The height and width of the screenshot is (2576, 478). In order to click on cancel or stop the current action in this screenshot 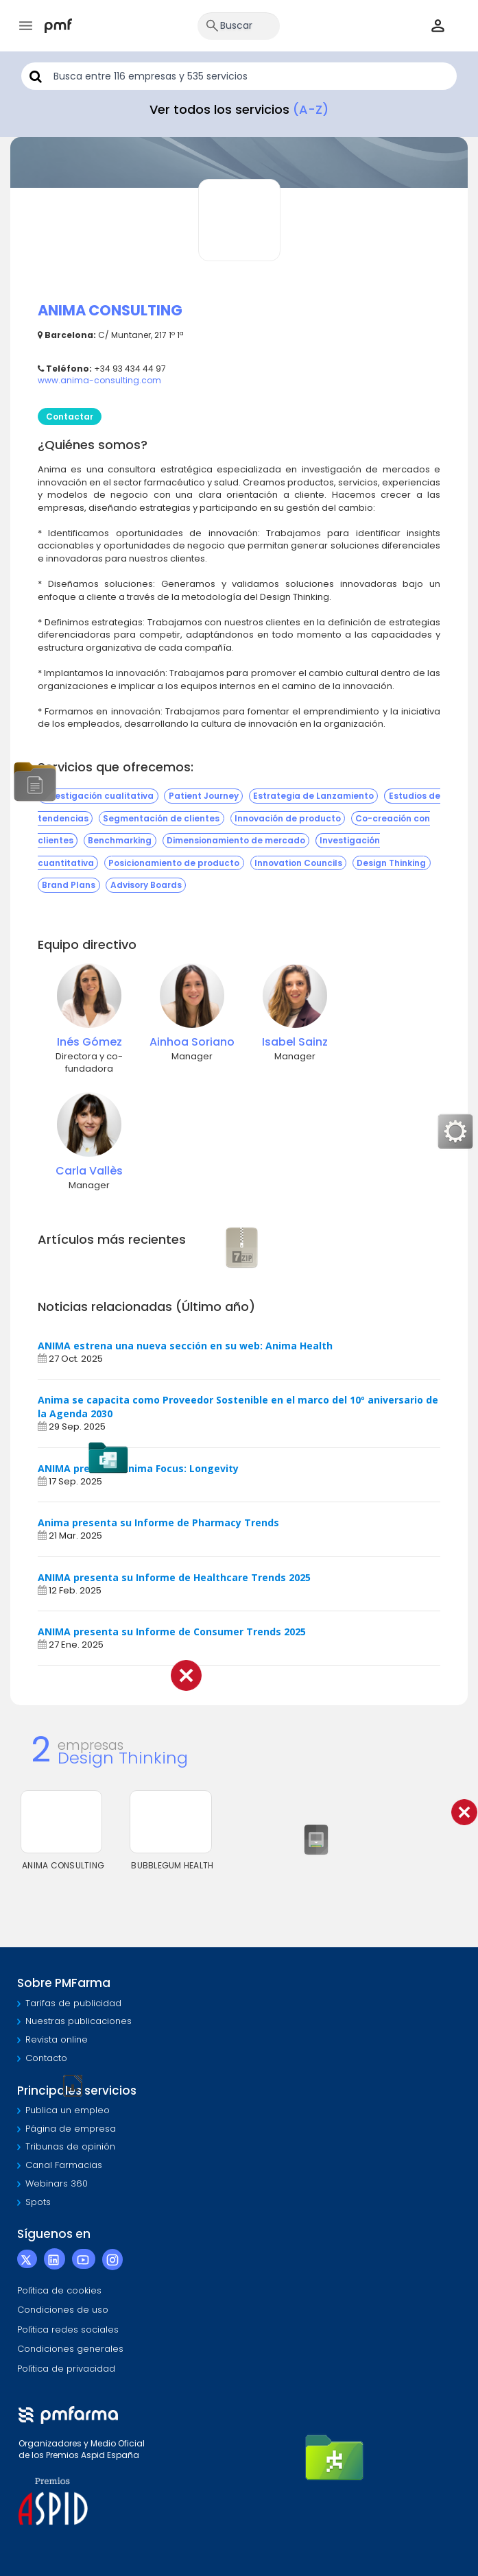, I will do `click(464, 1812)`.